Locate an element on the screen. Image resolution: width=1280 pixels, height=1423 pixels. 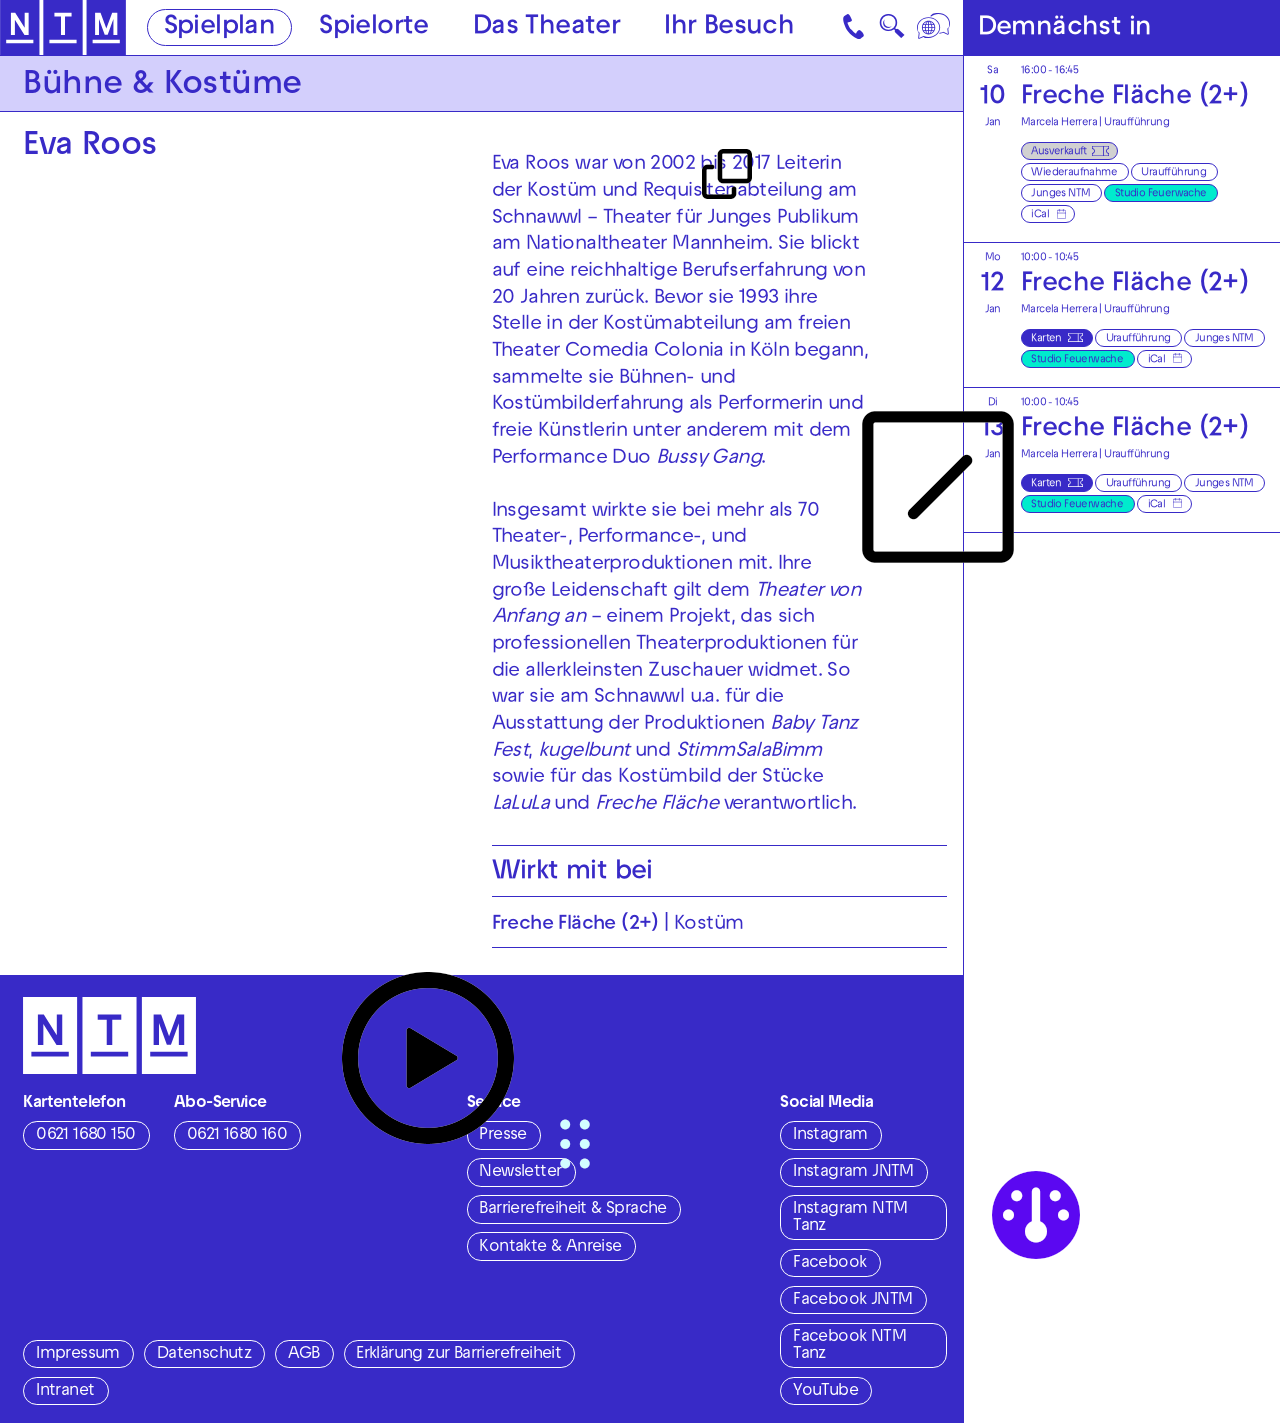
indicates an ignored file in a diff view is located at coordinates (938, 487).